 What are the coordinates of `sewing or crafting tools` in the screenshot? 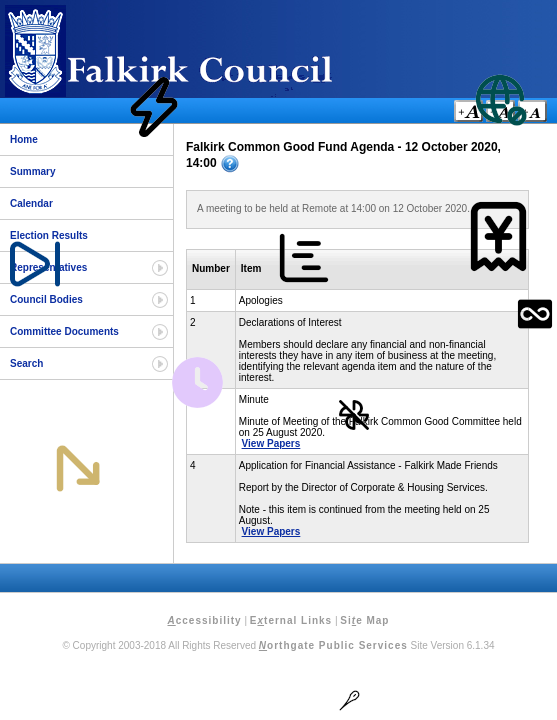 It's located at (349, 700).